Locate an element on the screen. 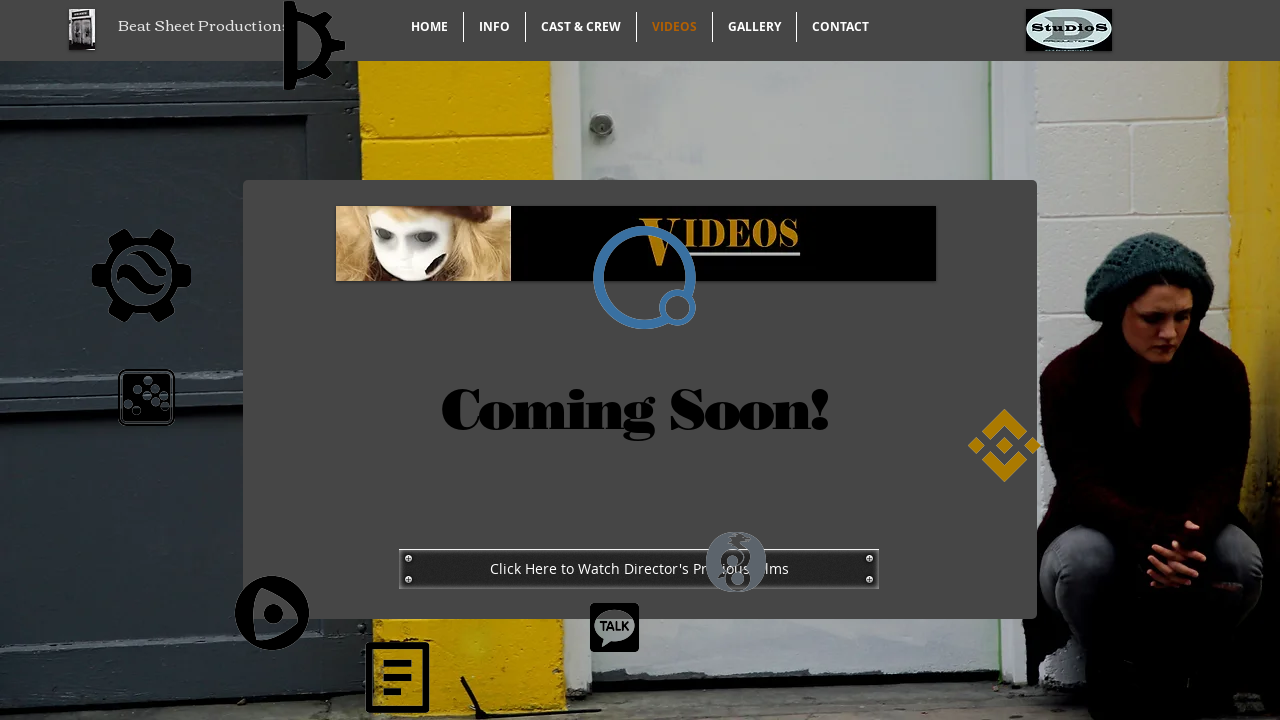 Image resolution: width=1280 pixels, height=720 pixels. open scilab application is located at coordinates (146, 397).